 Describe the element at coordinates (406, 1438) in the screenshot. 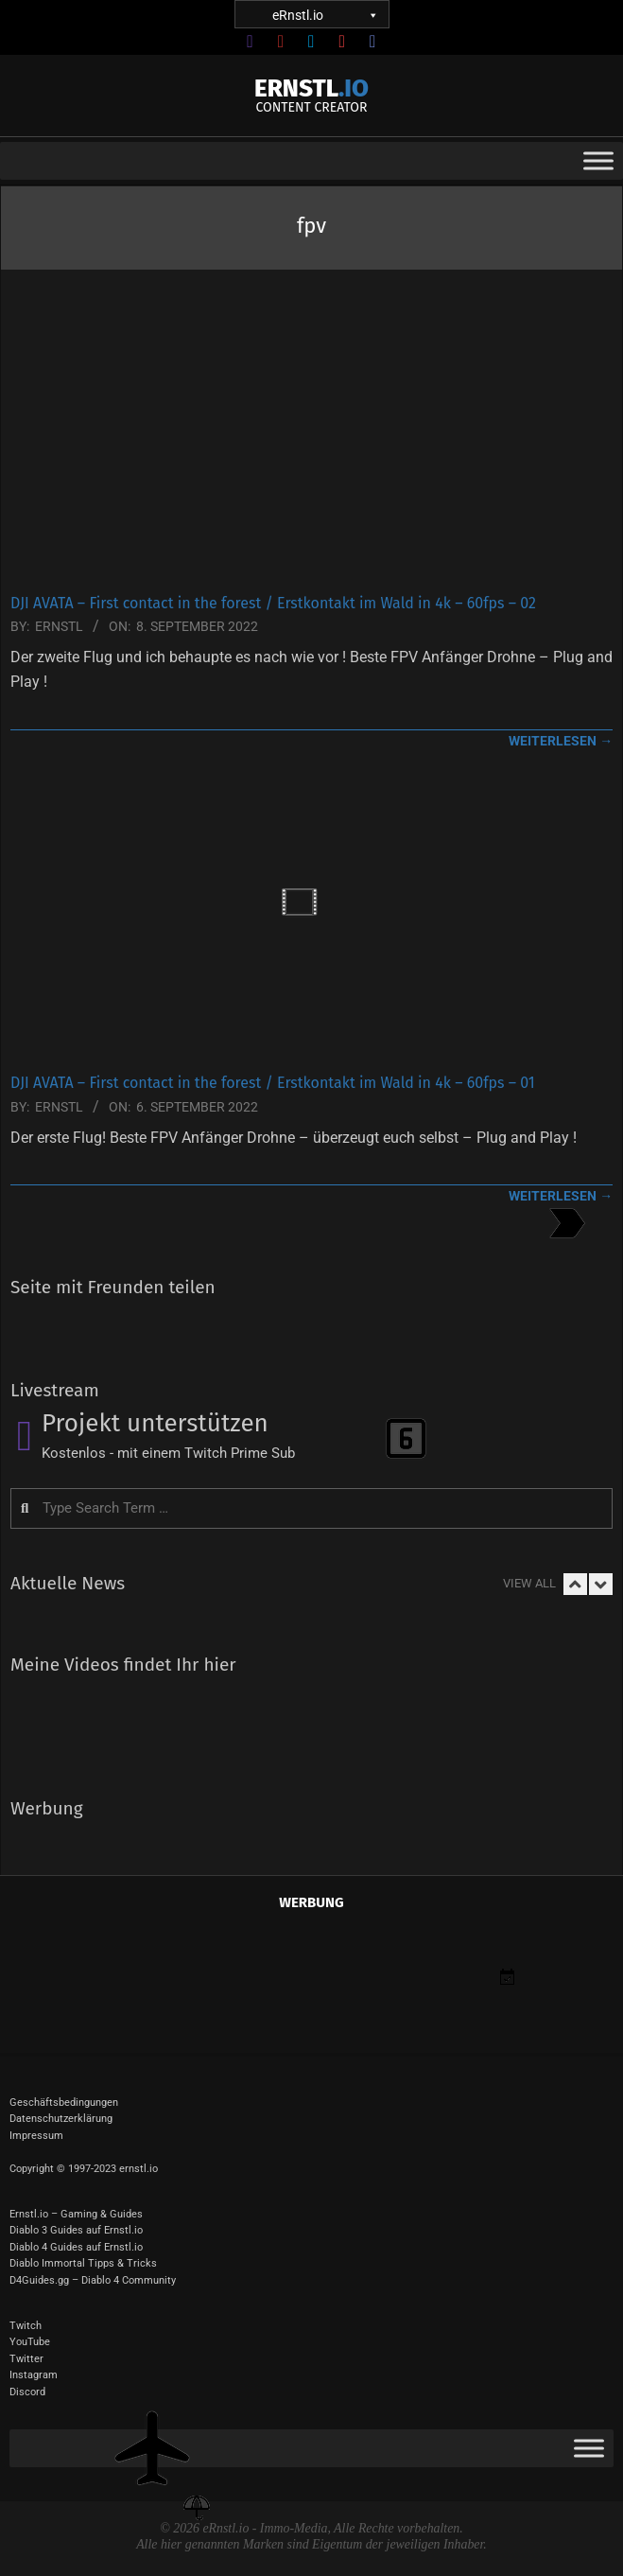

I see `select option number 6` at that location.